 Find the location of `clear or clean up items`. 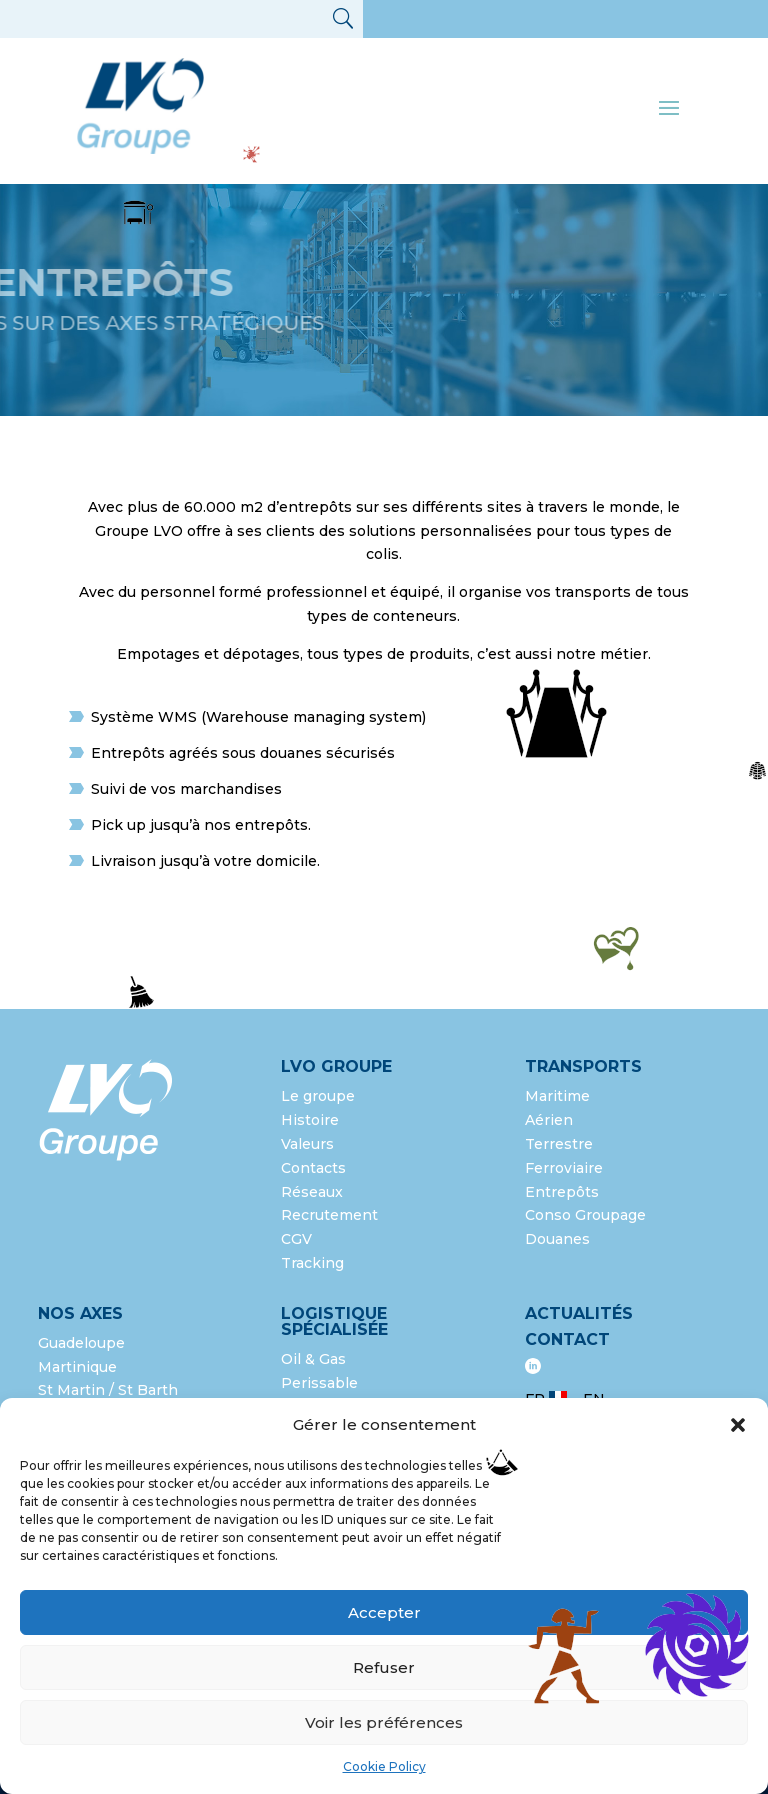

clear or clean up items is located at coordinates (137, 992).